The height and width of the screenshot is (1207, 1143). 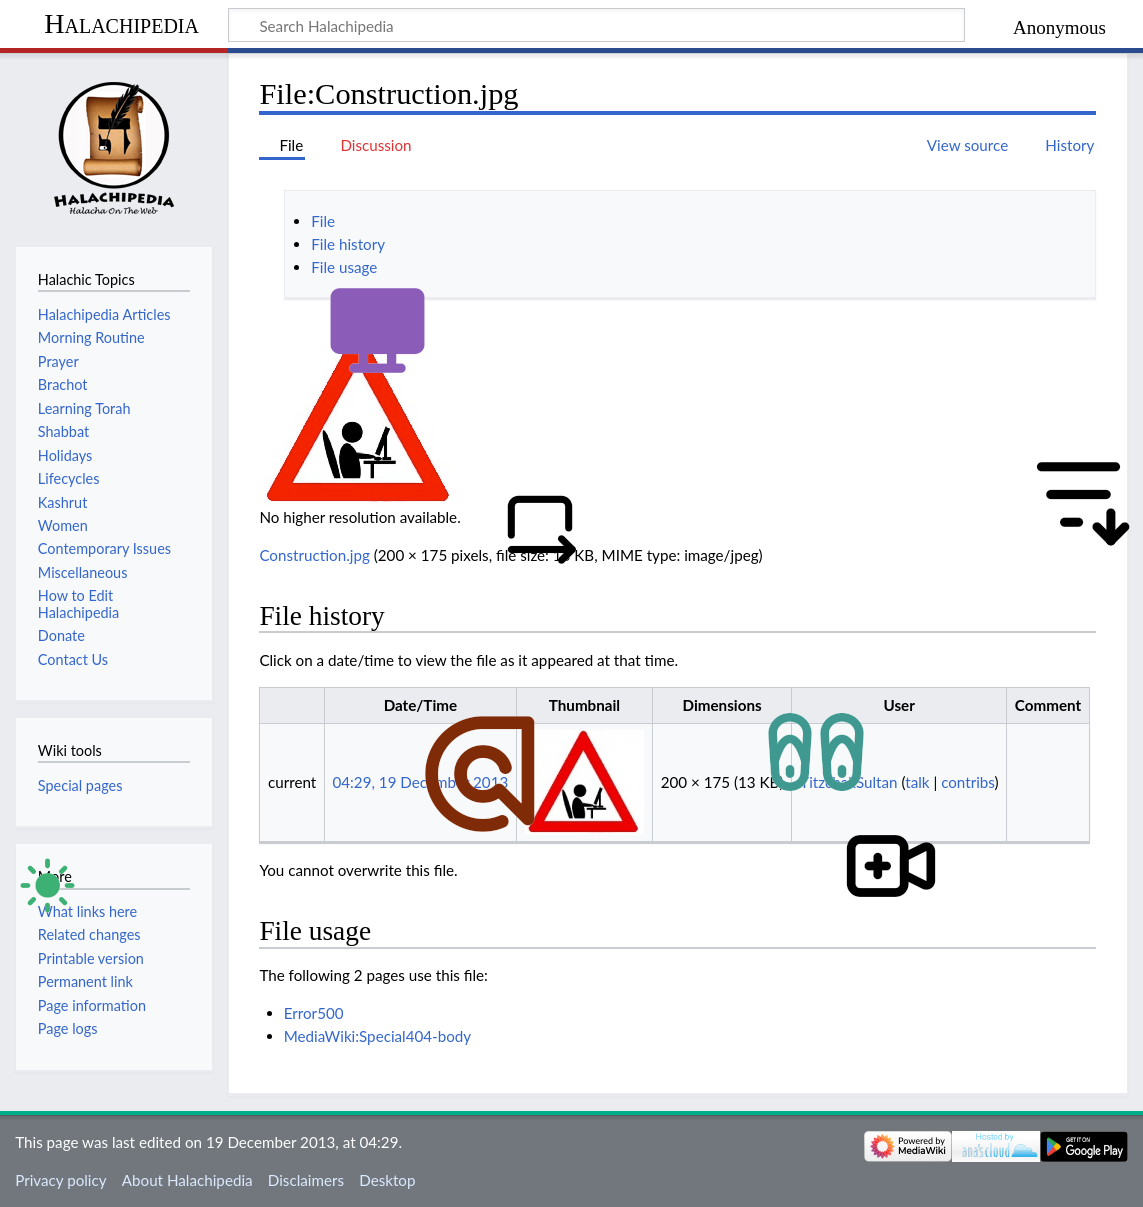 What do you see at coordinates (377, 330) in the screenshot?
I see `switch to desktop view` at bounding box center [377, 330].